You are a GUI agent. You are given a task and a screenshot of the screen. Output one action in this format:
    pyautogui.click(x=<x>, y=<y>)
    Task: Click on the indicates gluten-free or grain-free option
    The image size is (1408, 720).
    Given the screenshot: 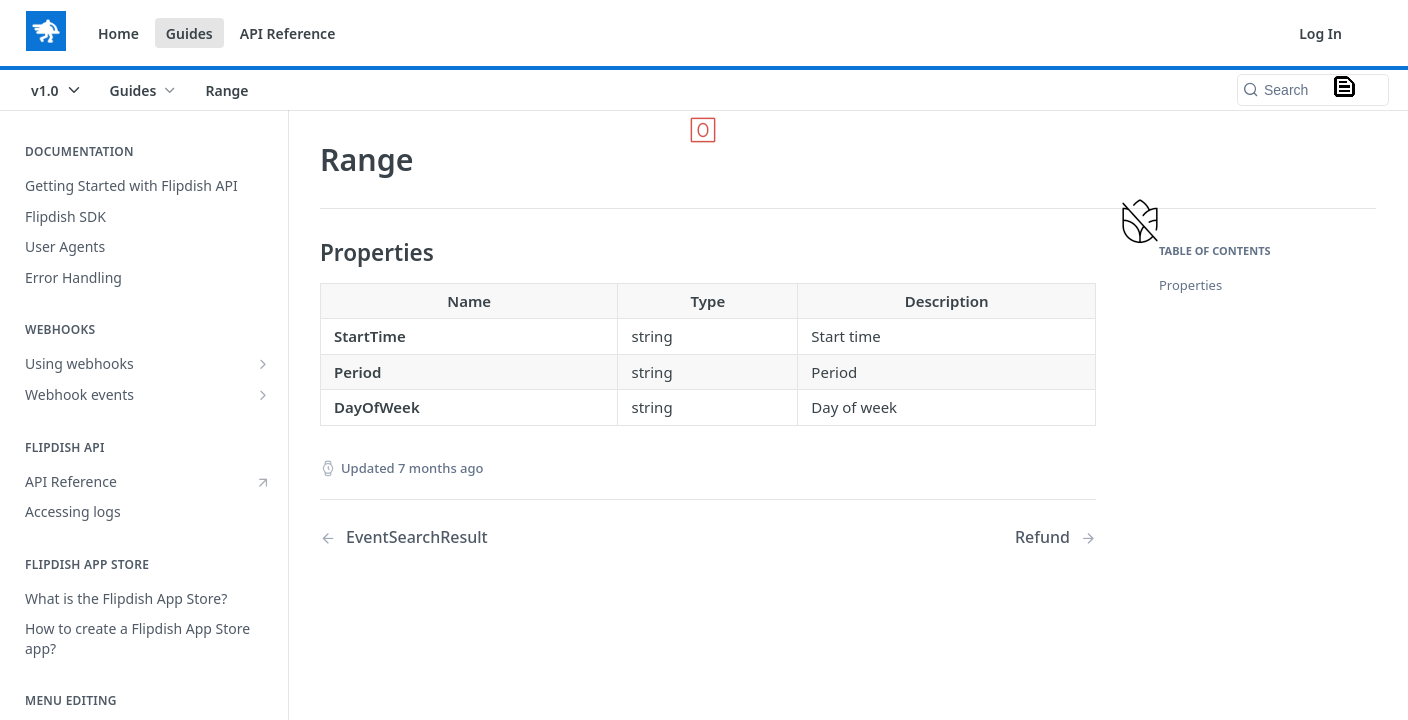 What is the action you would take?
    pyautogui.click(x=1140, y=222)
    